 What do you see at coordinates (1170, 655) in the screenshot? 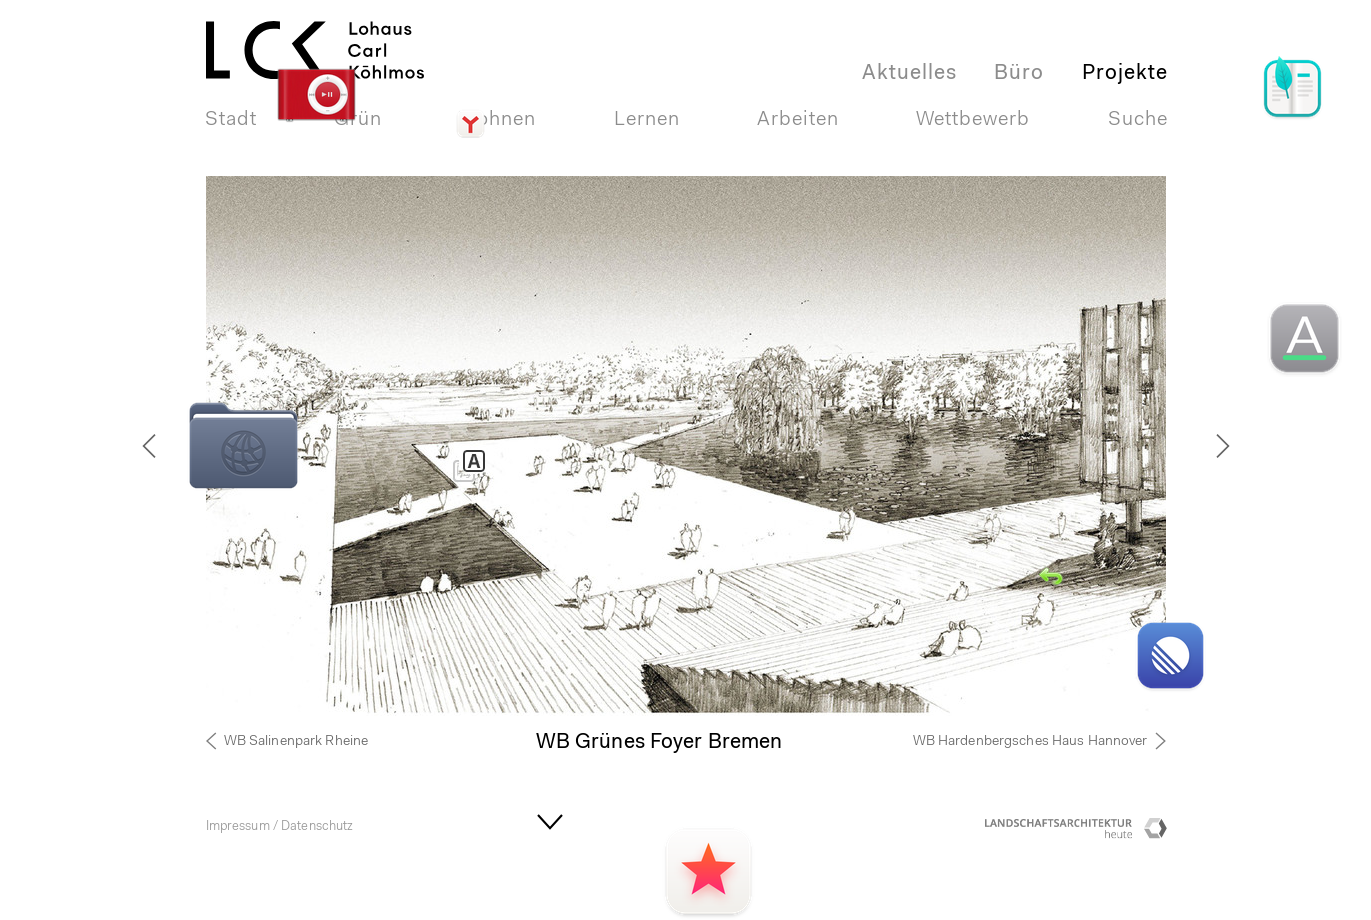
I see `open the Linear app` at bounding box center [1170, 655].